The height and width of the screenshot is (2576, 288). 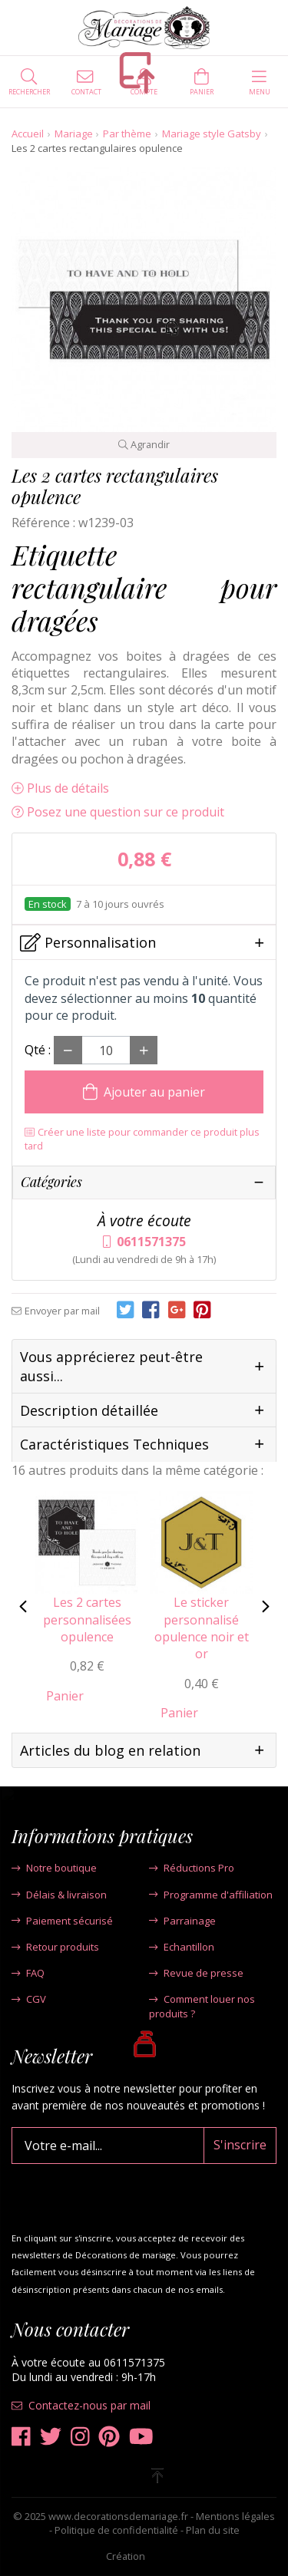 I want to click on contact customer support, so click(x=171, y=328).